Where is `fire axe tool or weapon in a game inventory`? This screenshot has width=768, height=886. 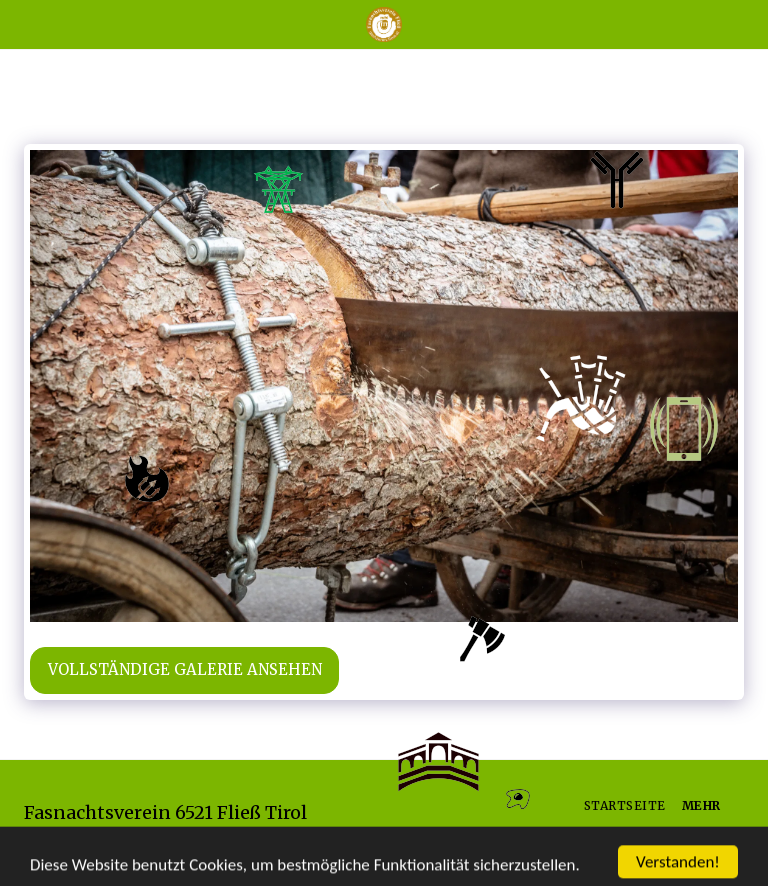 fire axe tool or weapon in a game inventory is located at coordinates (482, 638).